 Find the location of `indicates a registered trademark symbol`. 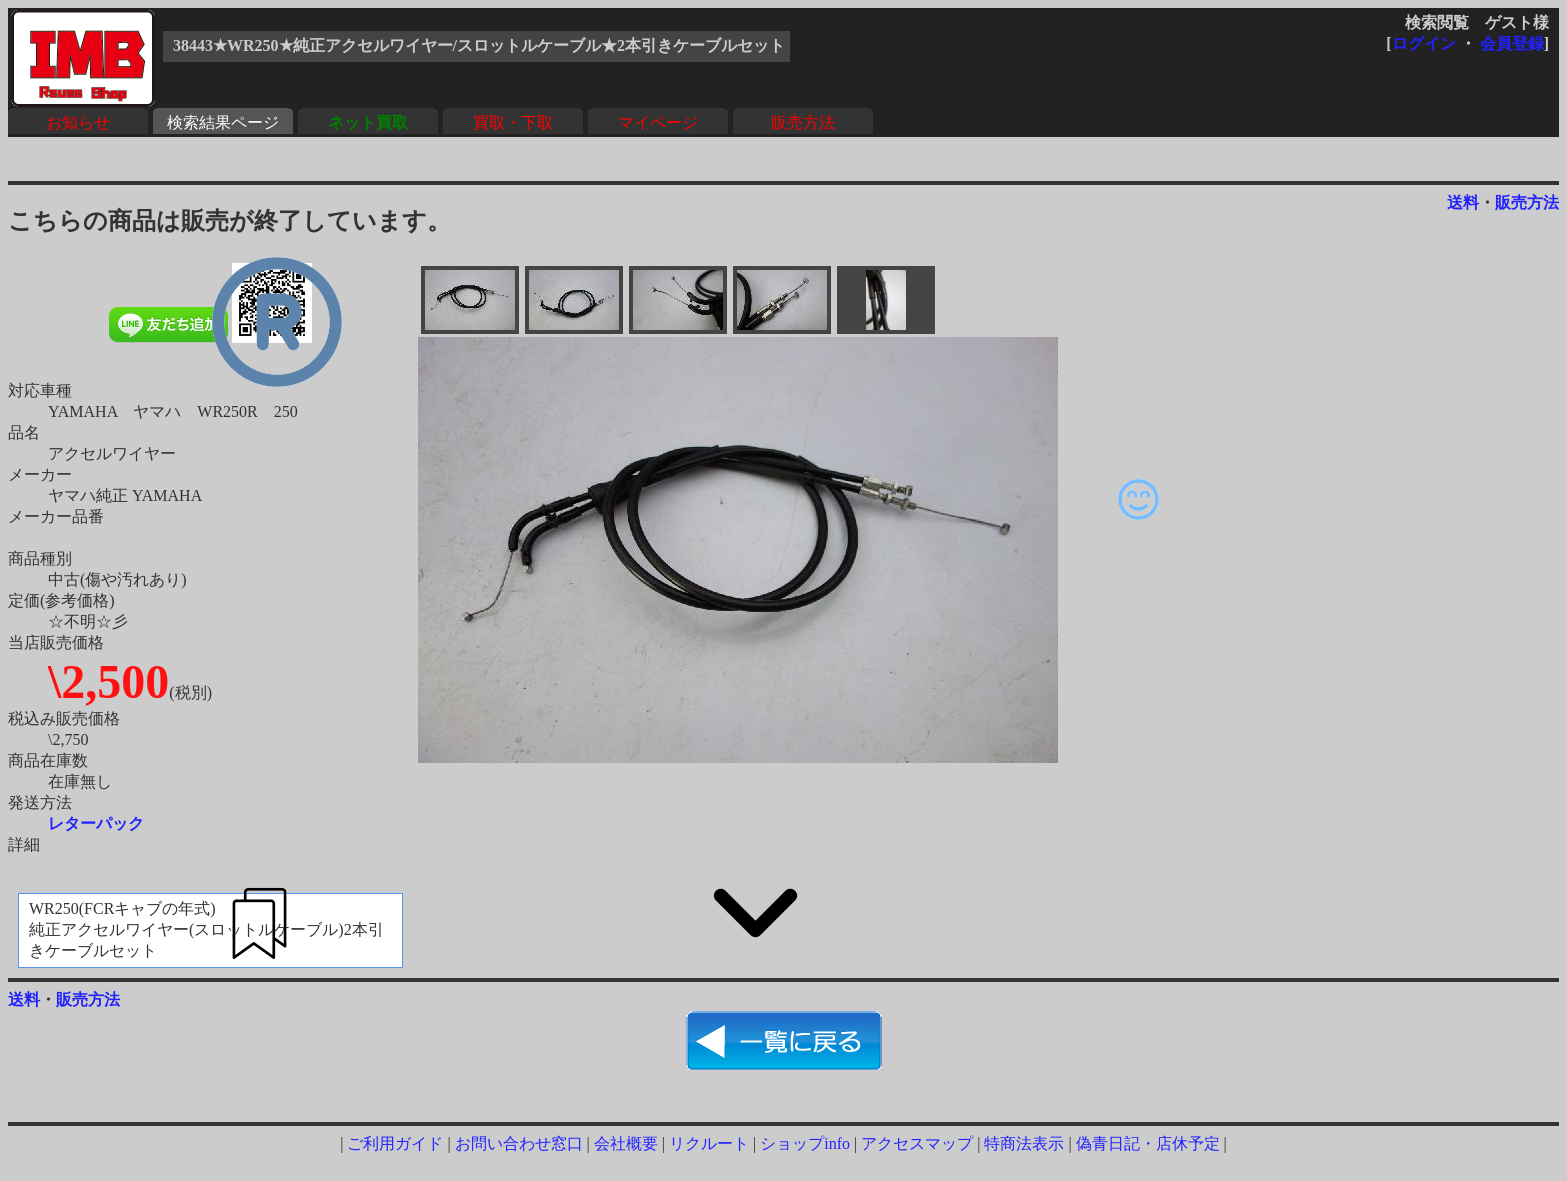

indicates a registered trademark symbol is located at coordinates (277, 322).